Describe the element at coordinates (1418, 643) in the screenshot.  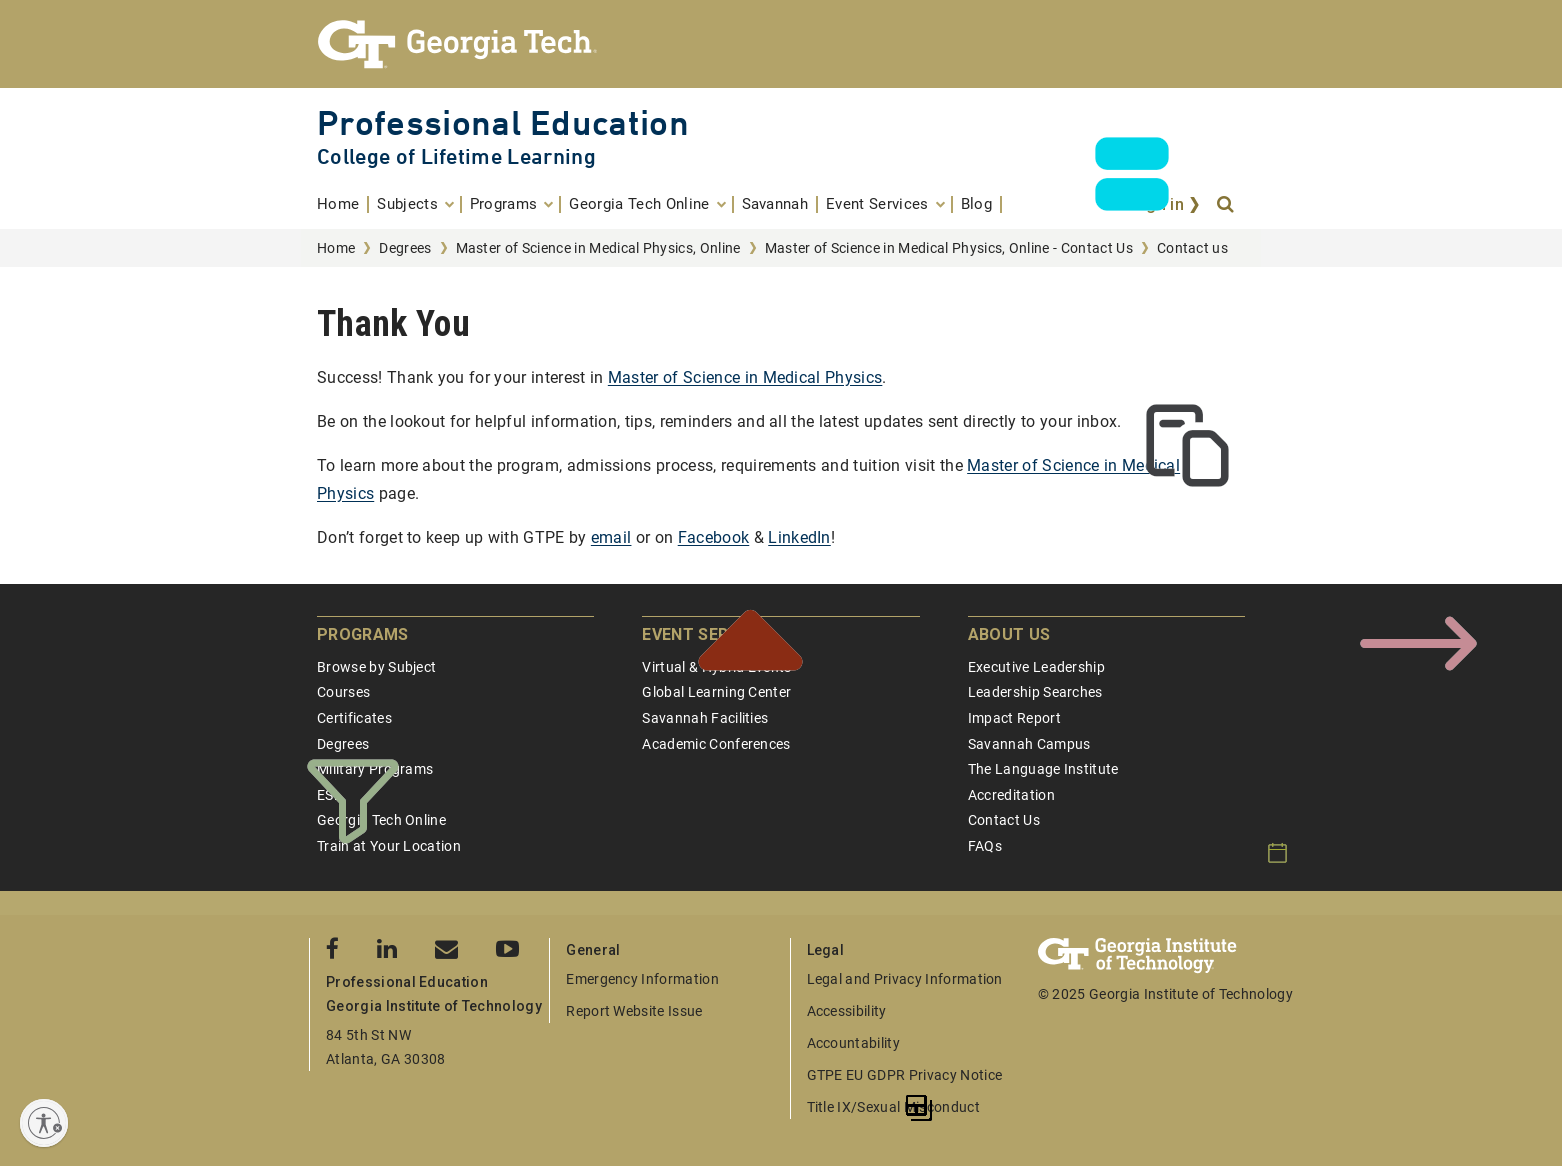
I see `proceed to the next step` at that location.